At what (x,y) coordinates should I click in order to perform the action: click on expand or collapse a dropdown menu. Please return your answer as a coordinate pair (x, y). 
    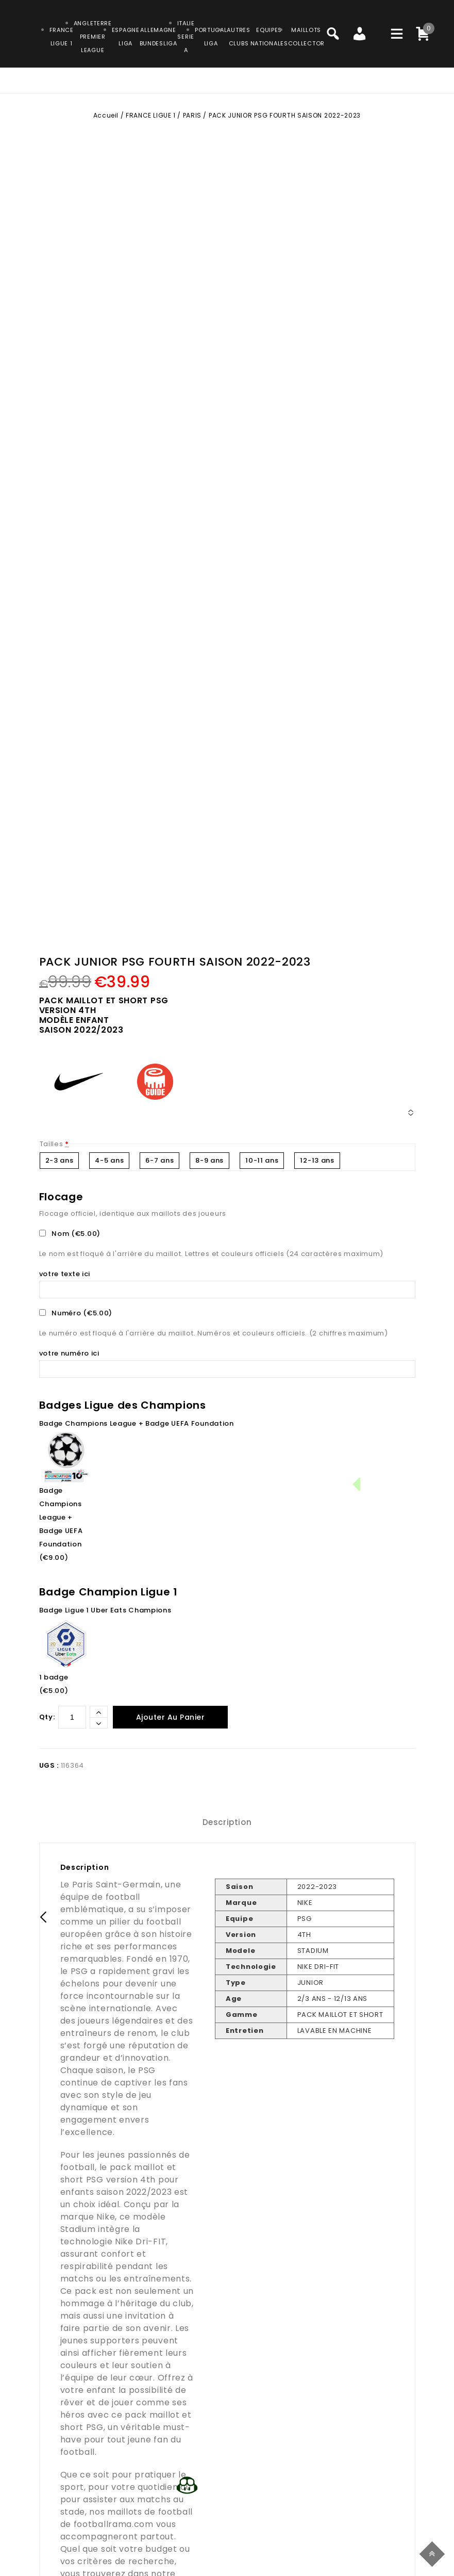
    Looking at the image, I should click on (411, 1113).